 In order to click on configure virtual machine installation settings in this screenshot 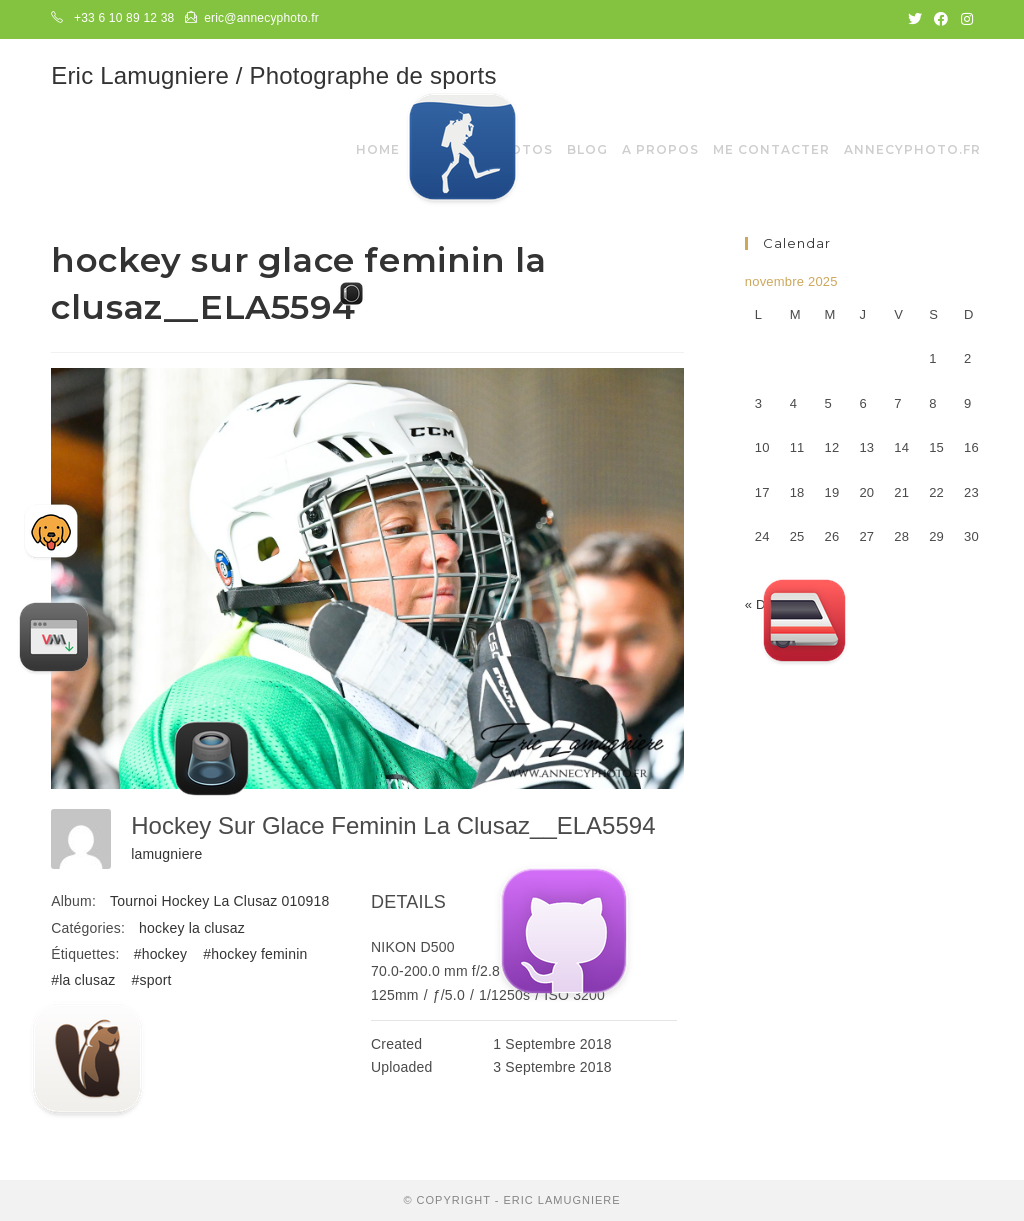, I will do `click(54, 637)`.